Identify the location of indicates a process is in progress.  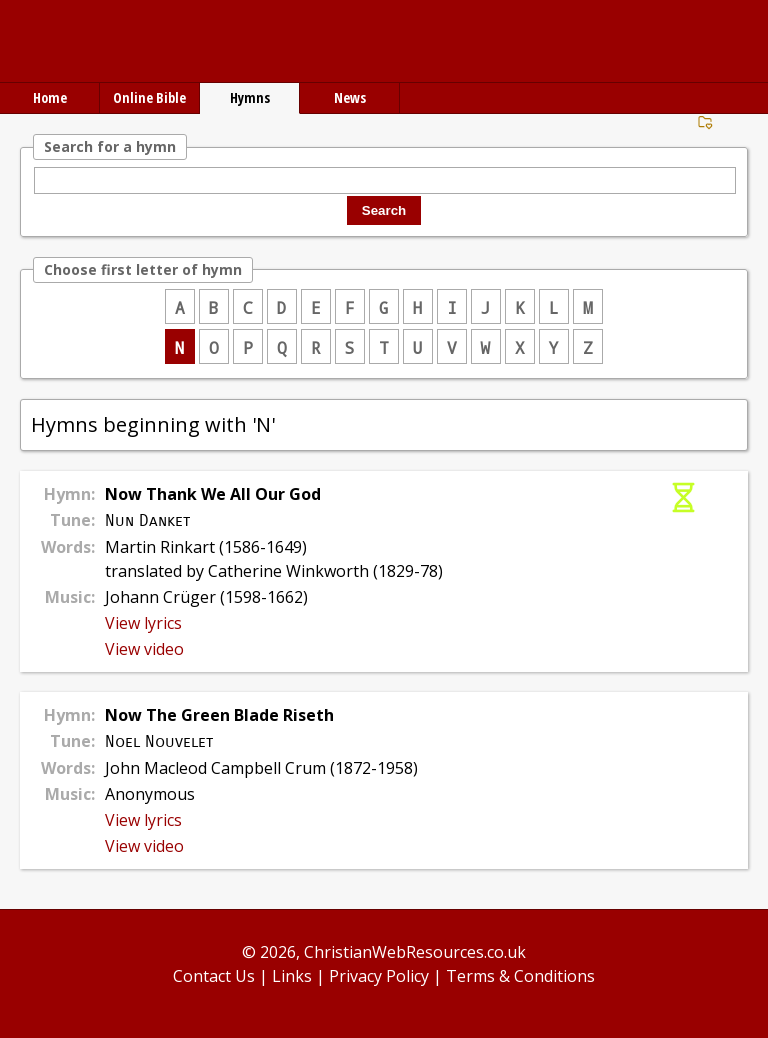
(683, 497).